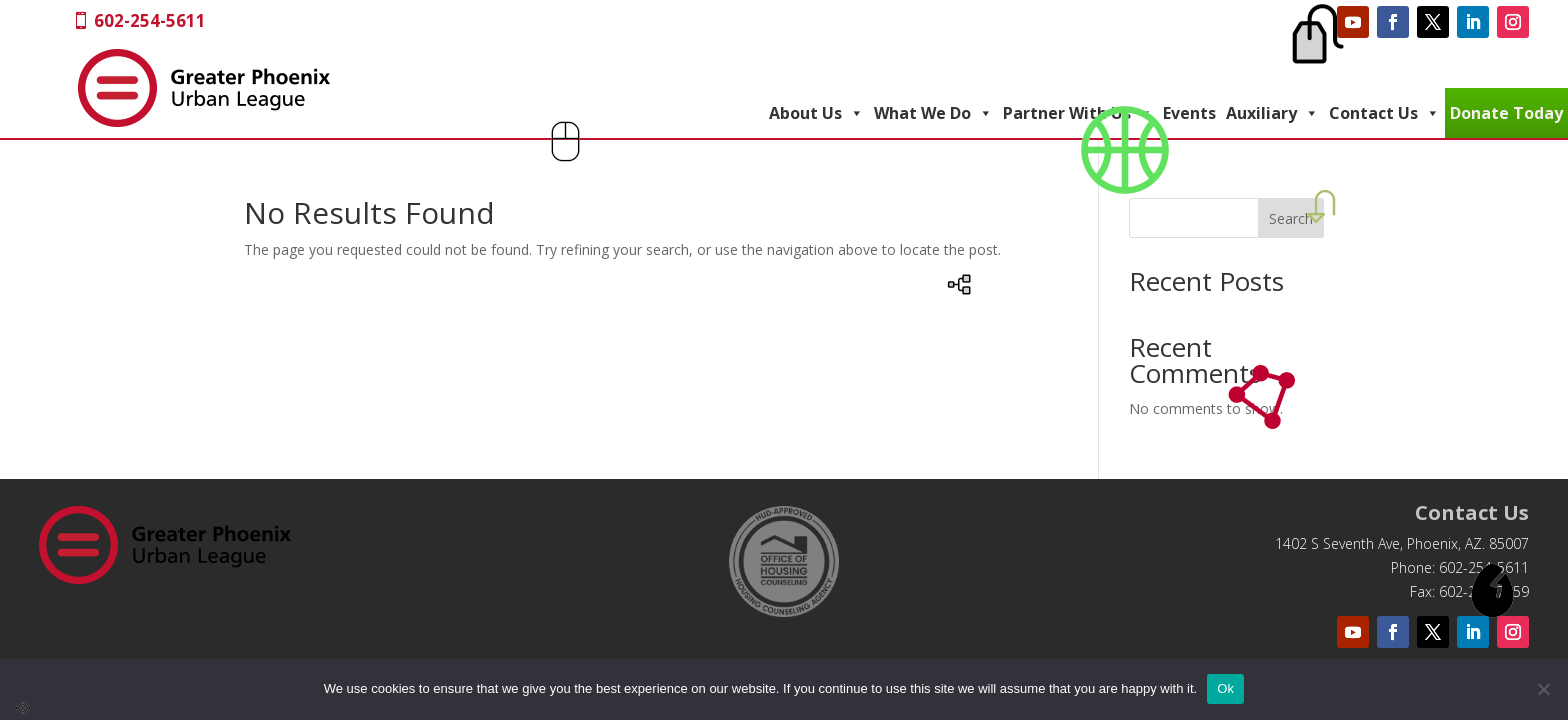 The height and width of the screenshot is (720, 1568). What do you see at coordinates (1492, 590) in the screenshot?
I see `indicates a cracked or broken item` at bounding box center [1492, 590].